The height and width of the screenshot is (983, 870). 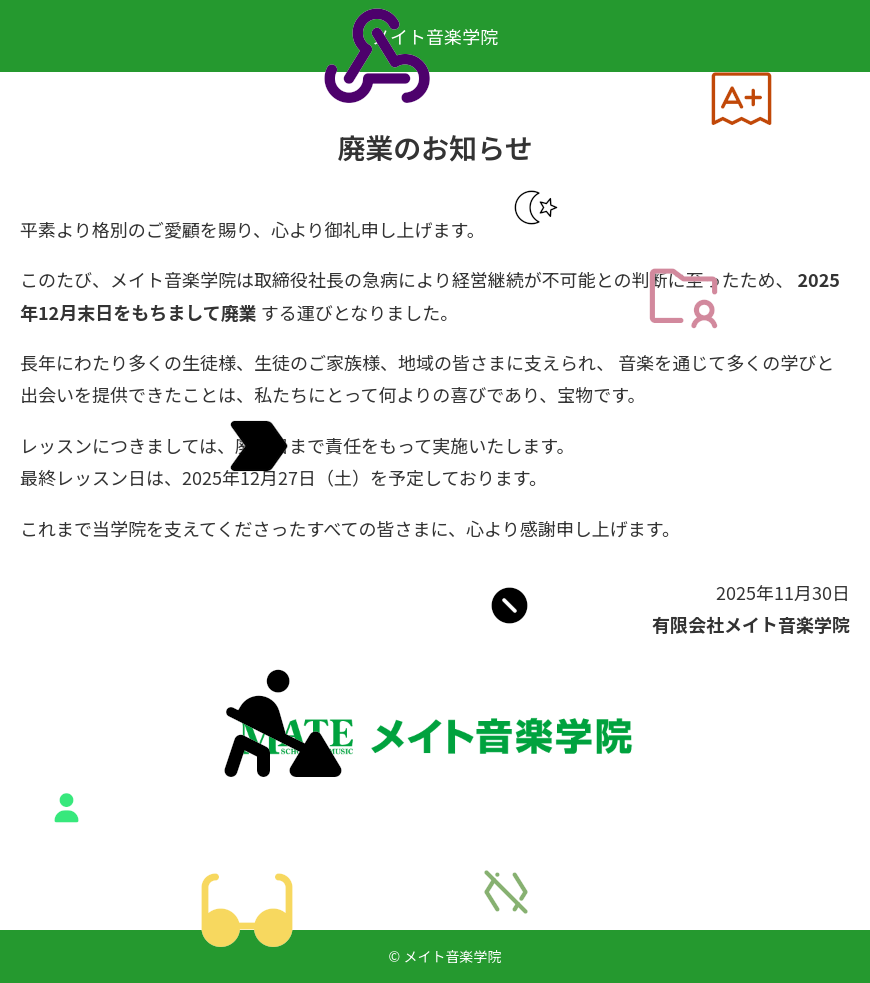 What do you see at coordinates (247, 912) in the screenshot?
I see `enable reading mode or accessibility features` at bounding box center [247, 912].